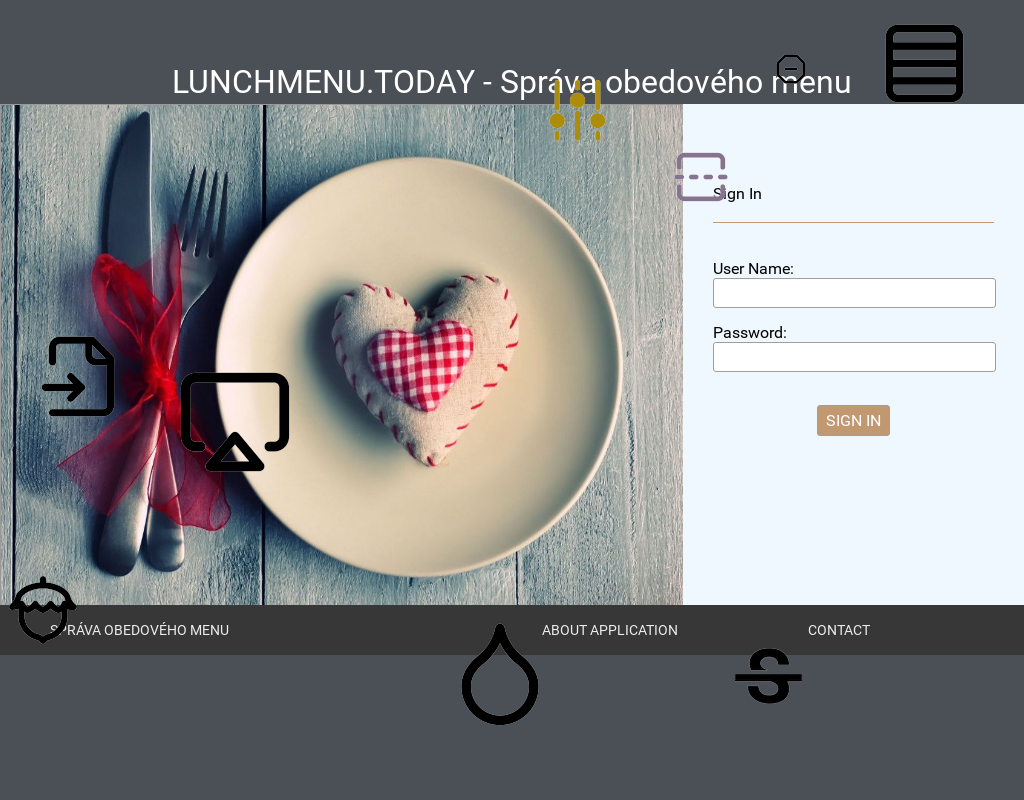  I want to click on stream content to an external display, so click(235, 422).